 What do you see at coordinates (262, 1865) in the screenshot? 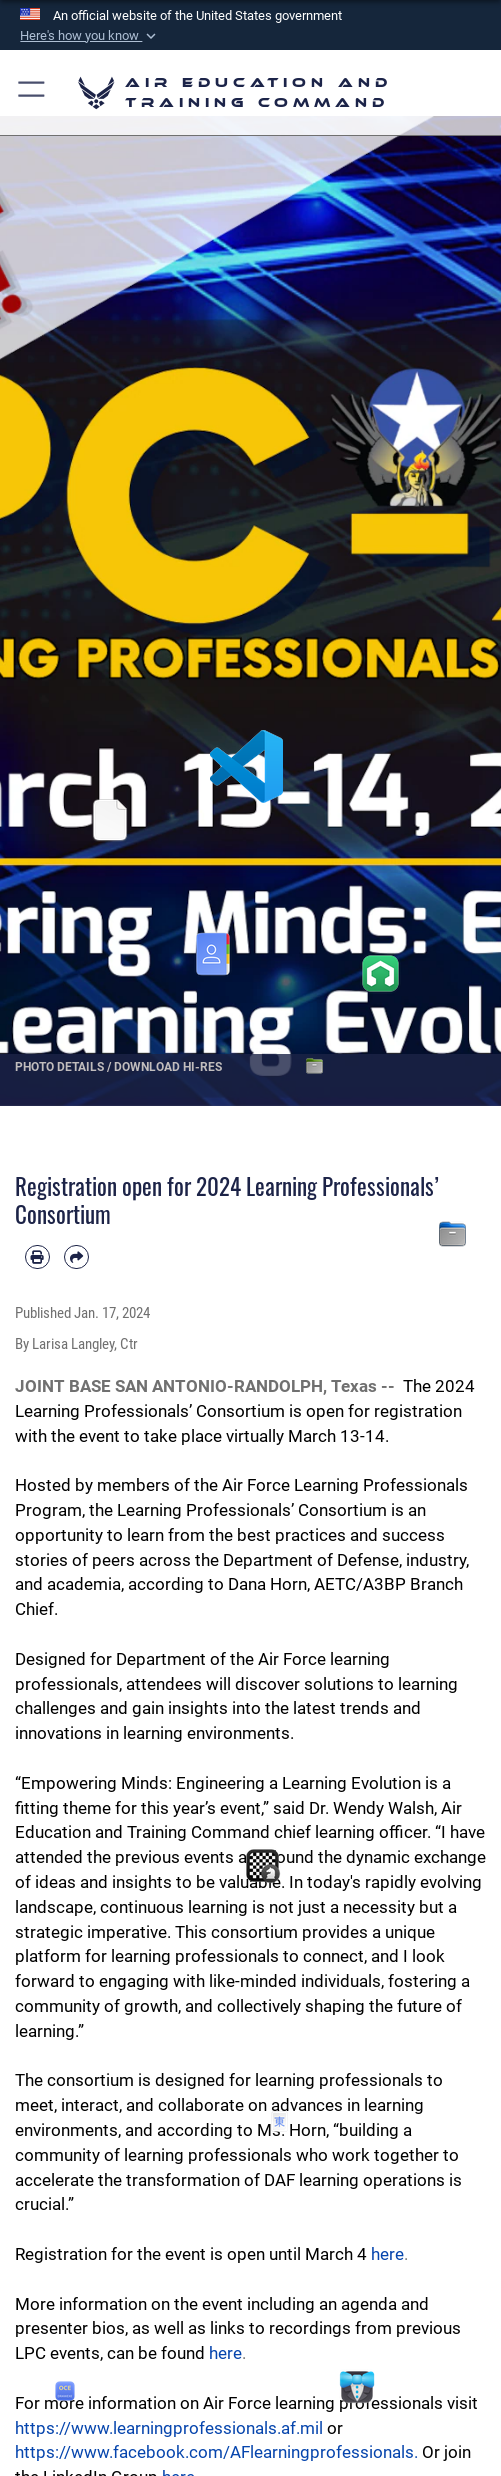
I see `open the chess app` at bounding box center [262, 1865].